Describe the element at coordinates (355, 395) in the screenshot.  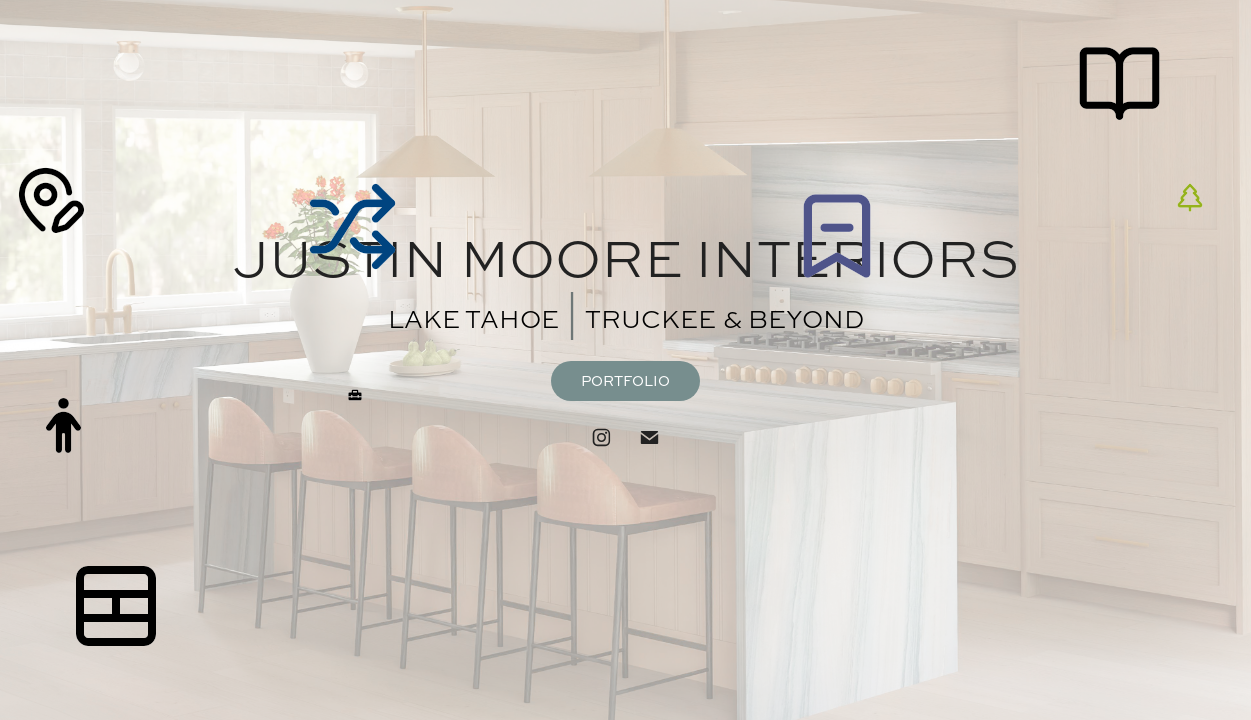
I see `access home repair services` at that location.